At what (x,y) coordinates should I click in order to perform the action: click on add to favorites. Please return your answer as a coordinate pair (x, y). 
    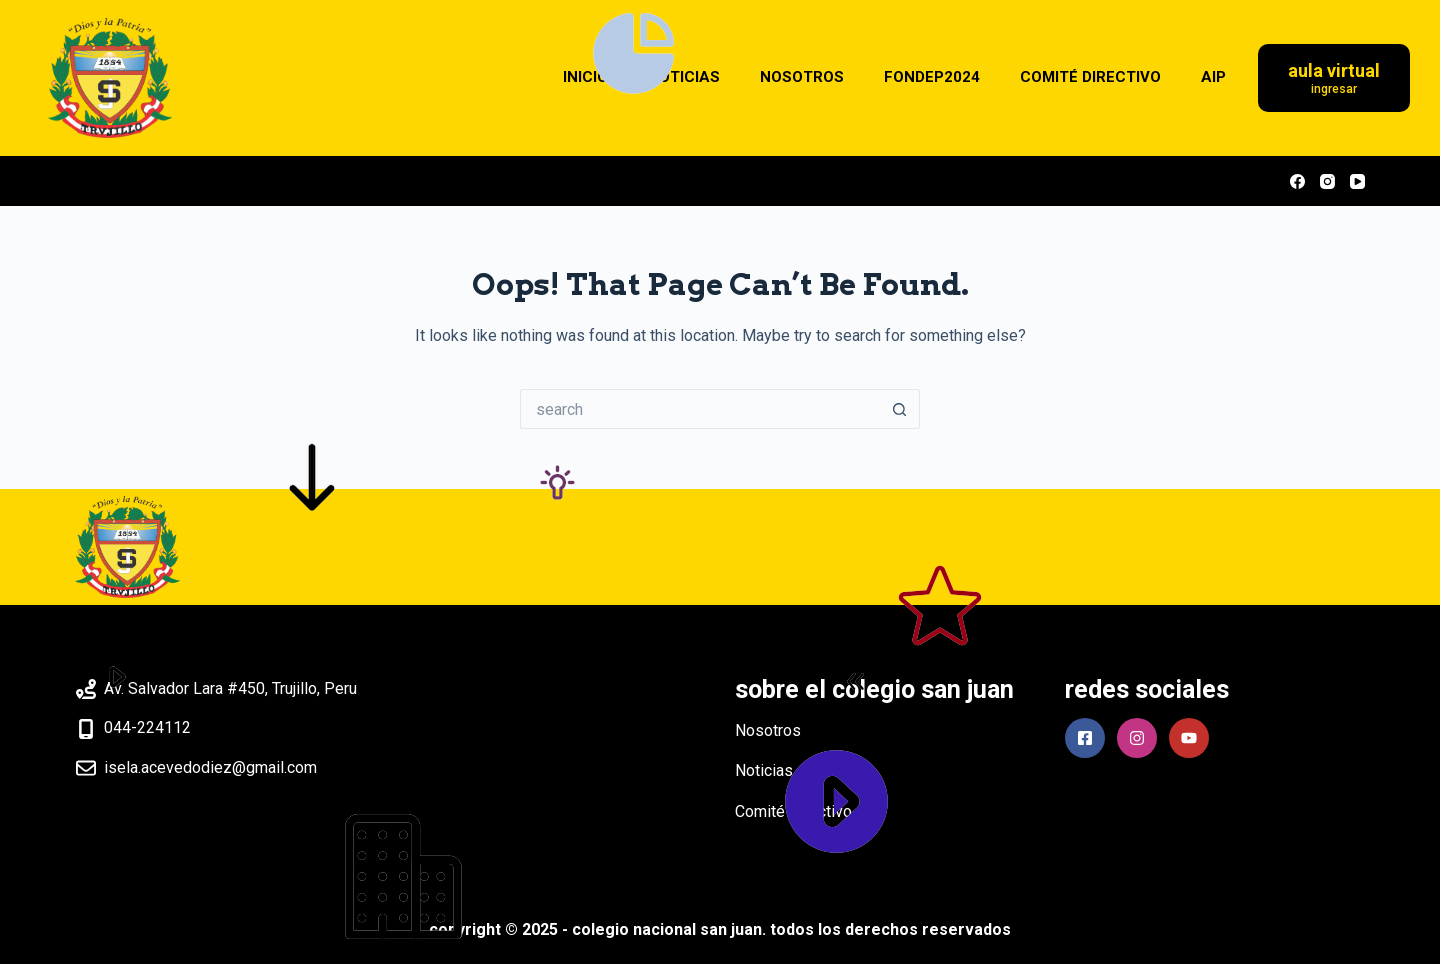
    Looking at the image, I should click on (940, 607).